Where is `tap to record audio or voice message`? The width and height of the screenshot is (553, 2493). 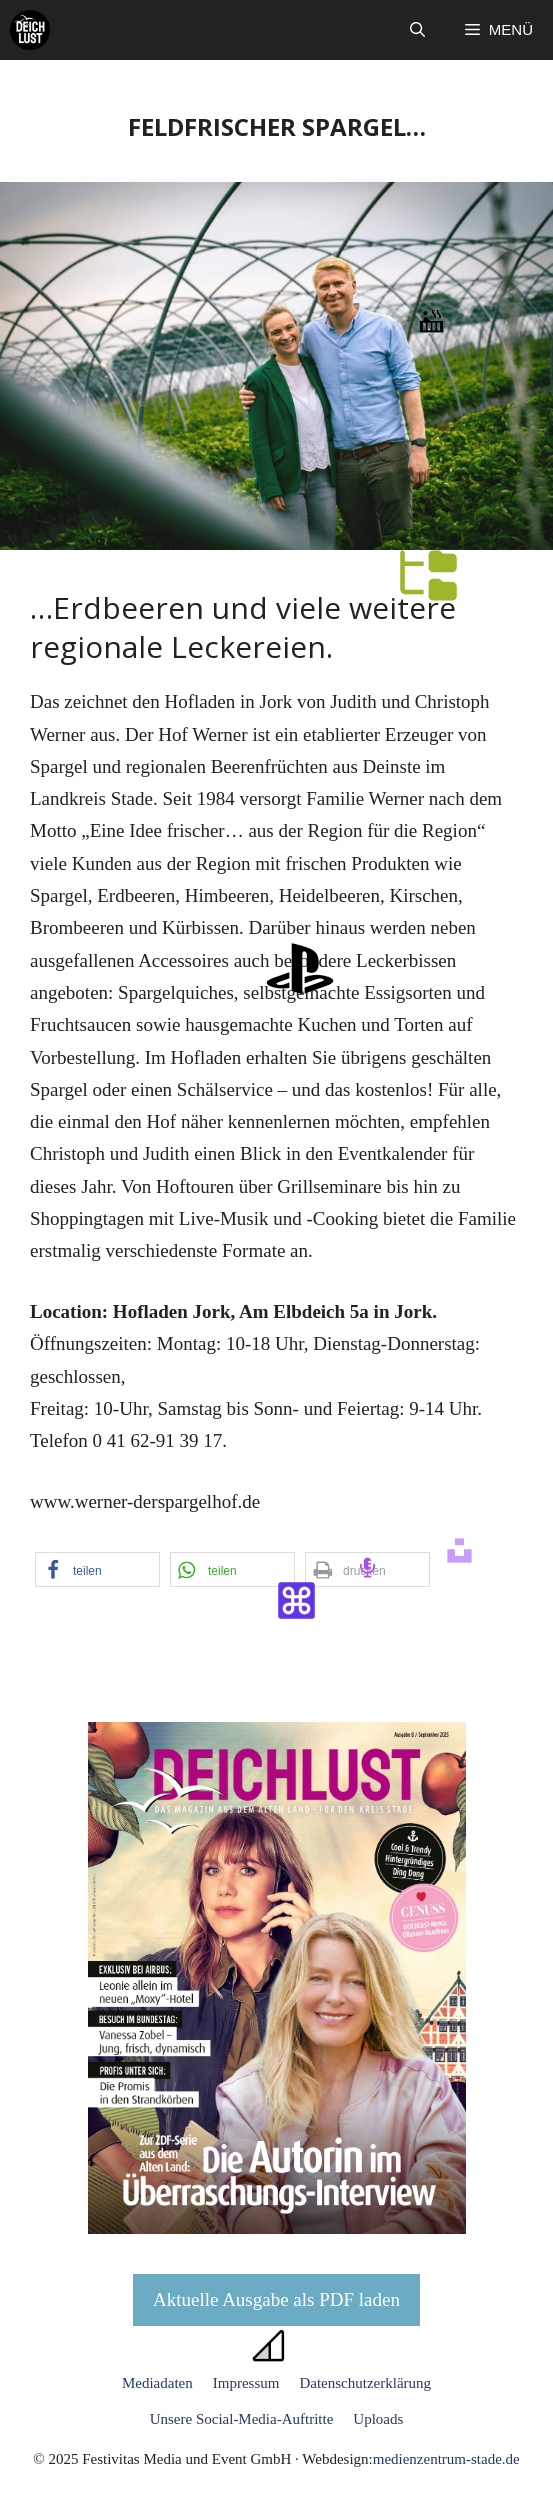
tap to record audio or voice message is located at coordinates (367, 1567).